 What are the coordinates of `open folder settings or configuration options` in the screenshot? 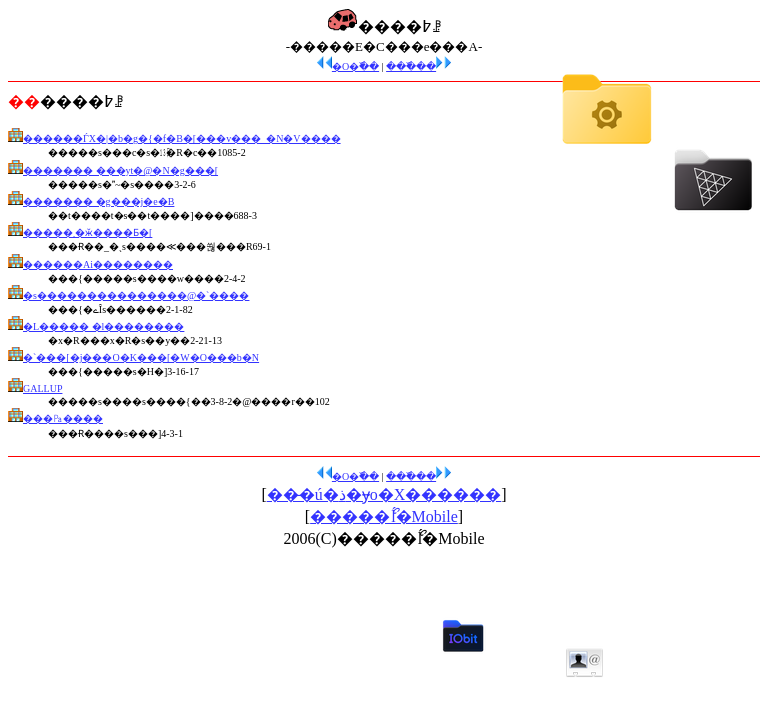 It's located at (606, 111).